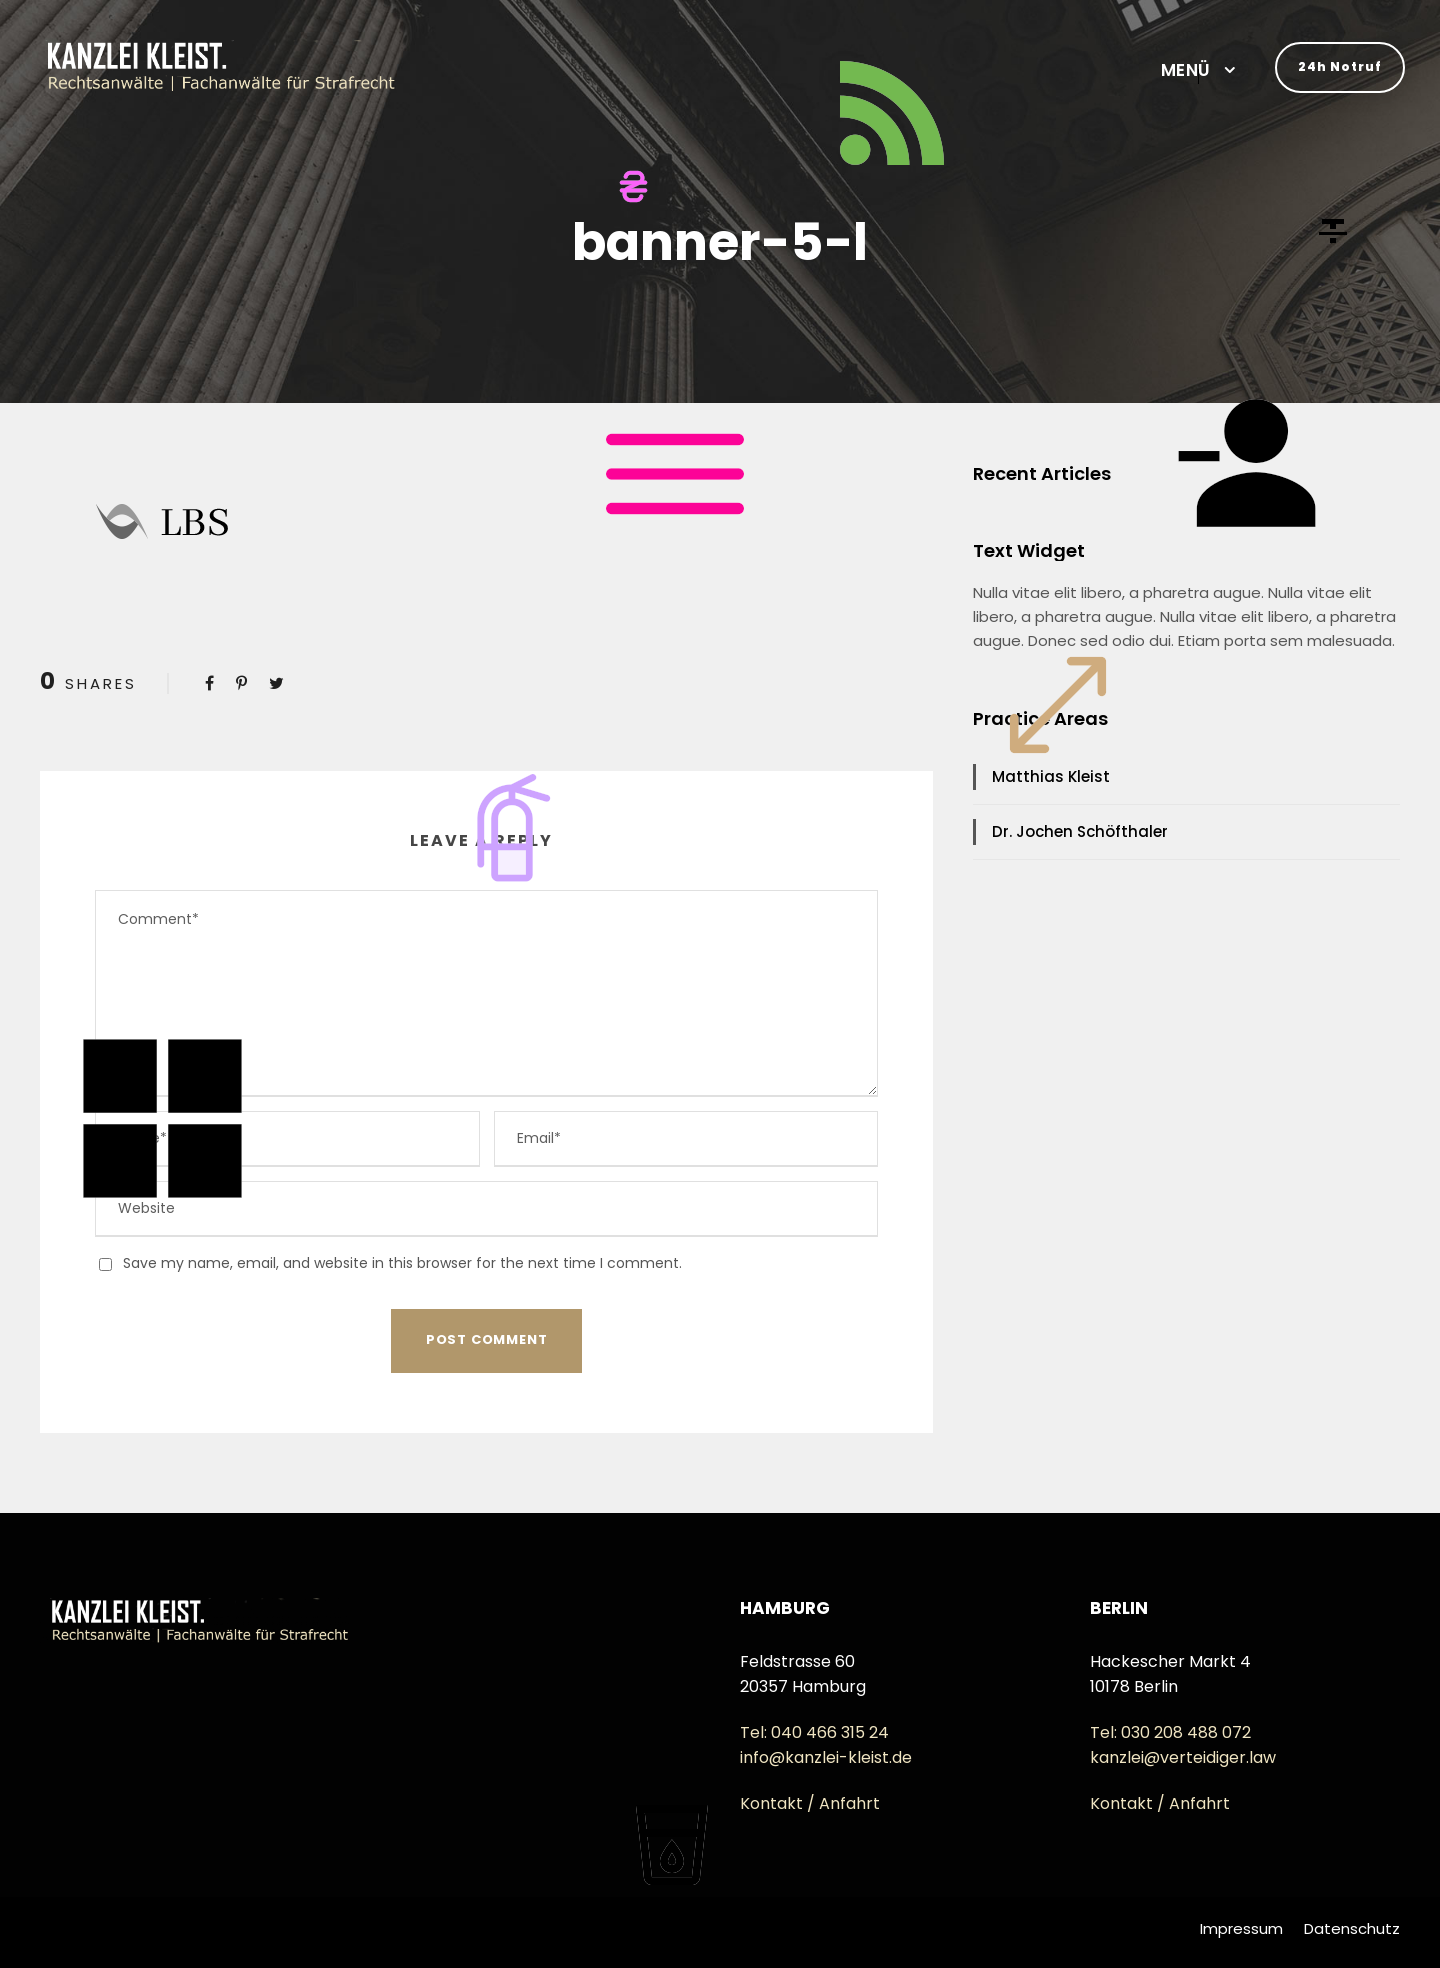  Describe the element at coordinates (675, 474) in the screenshot. I see `open navigation menu` at that location.